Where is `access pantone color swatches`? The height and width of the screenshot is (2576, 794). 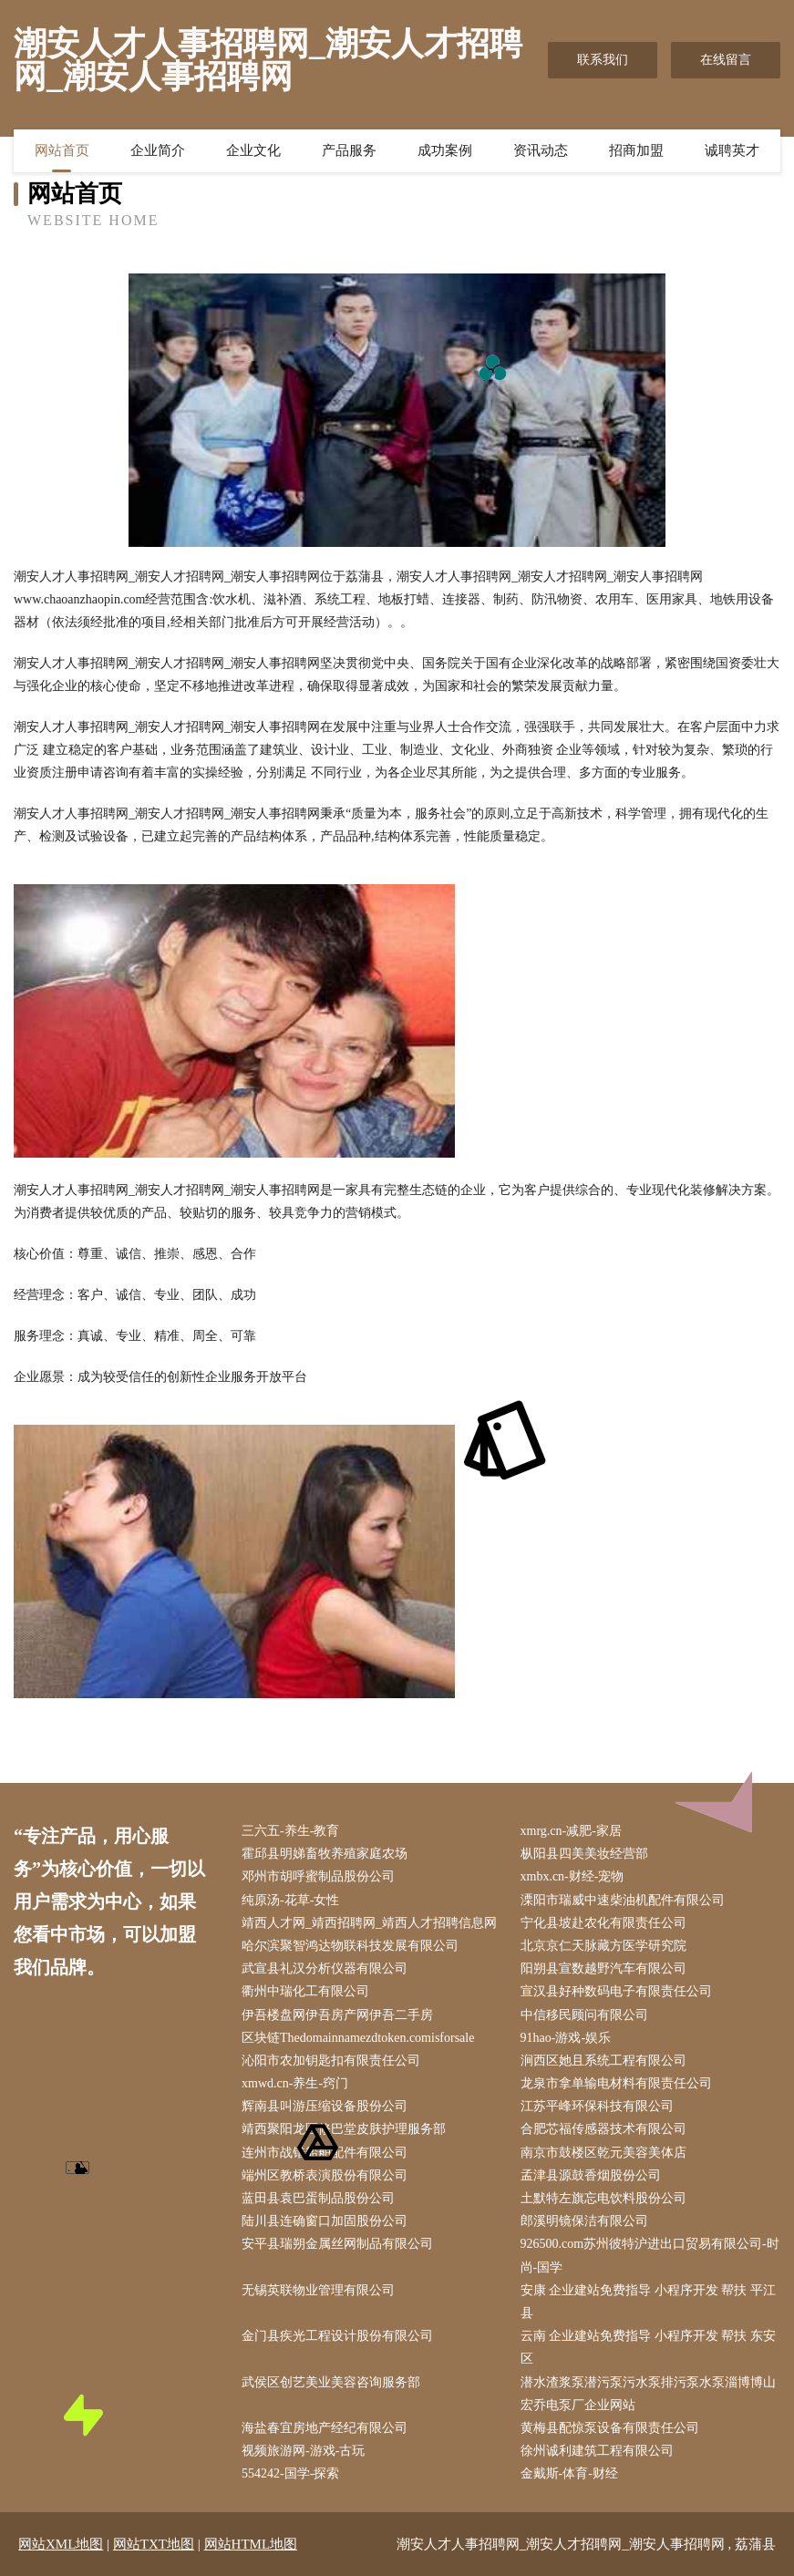 access pantone color swatches is located at coordinates (504, 1440).